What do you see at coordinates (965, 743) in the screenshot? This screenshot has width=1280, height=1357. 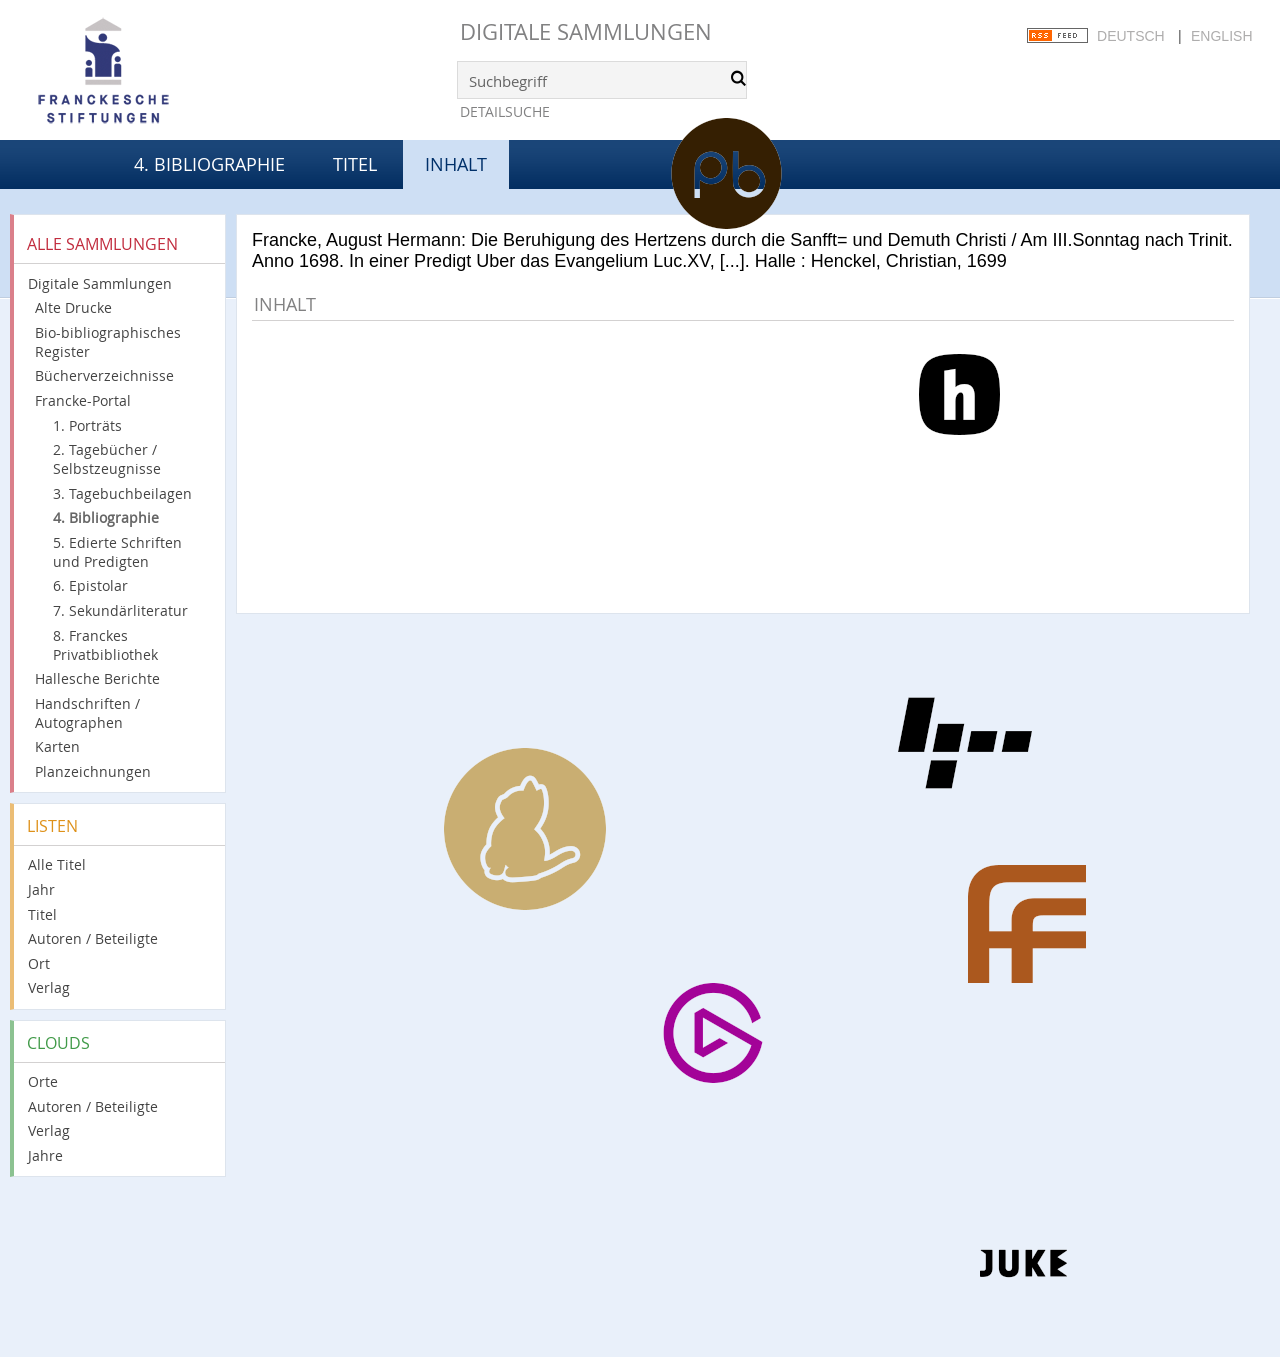 I see `visit have i been pwned website` at bounding box center [965, 743].